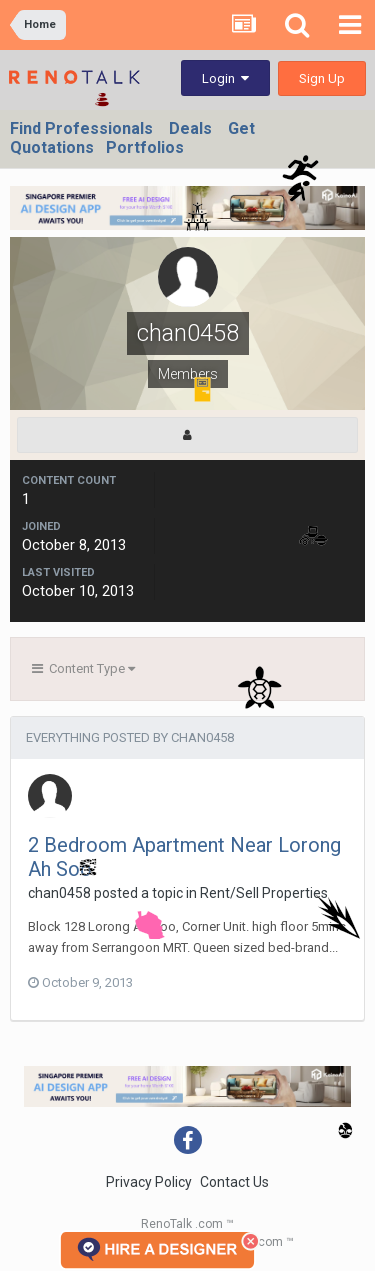  I want to click on indicates a critical hit or piercing attack, so click(337, 916).